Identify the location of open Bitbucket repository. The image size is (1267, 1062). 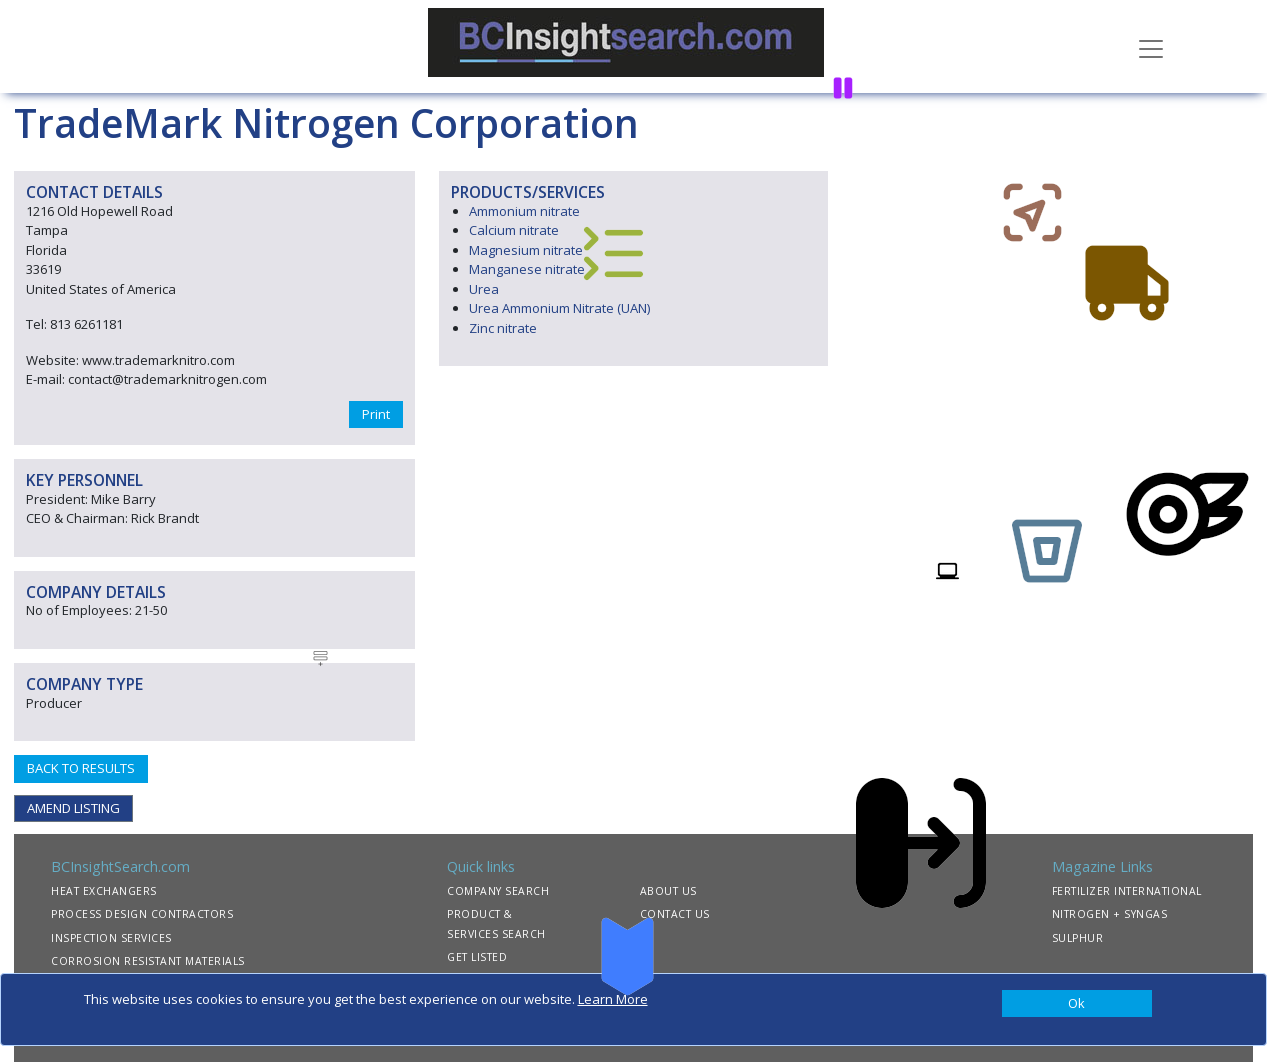
(1047, 551).